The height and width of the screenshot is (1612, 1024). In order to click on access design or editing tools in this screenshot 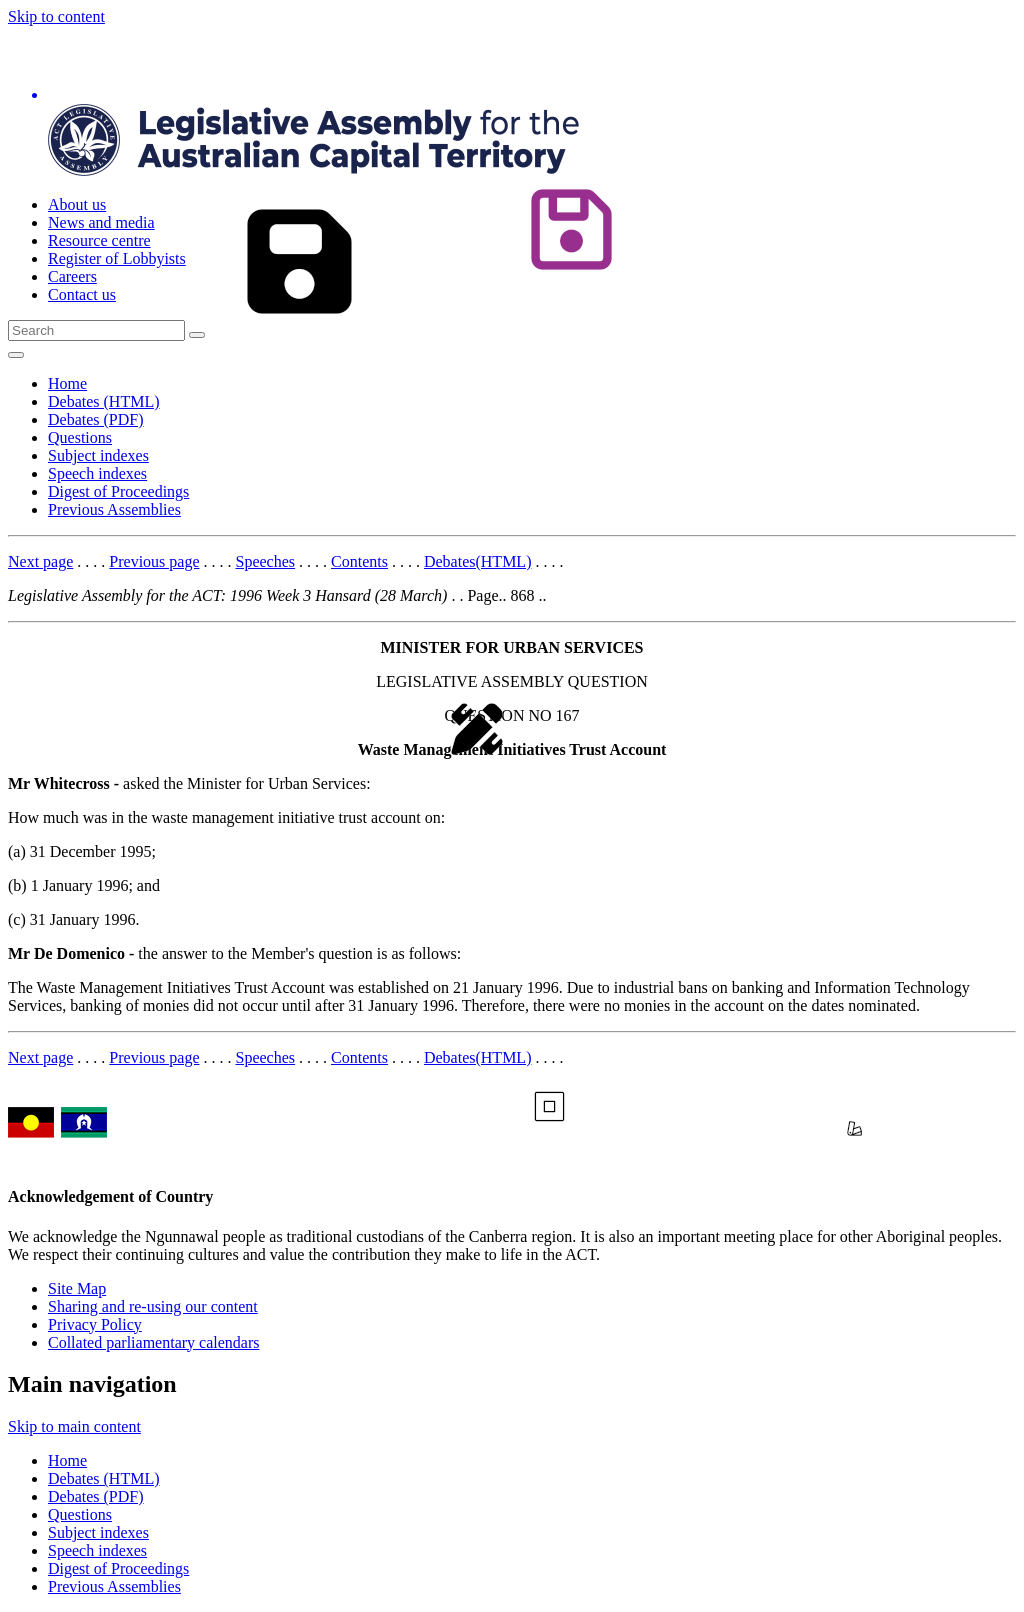, I will do `click(477, 729)`.